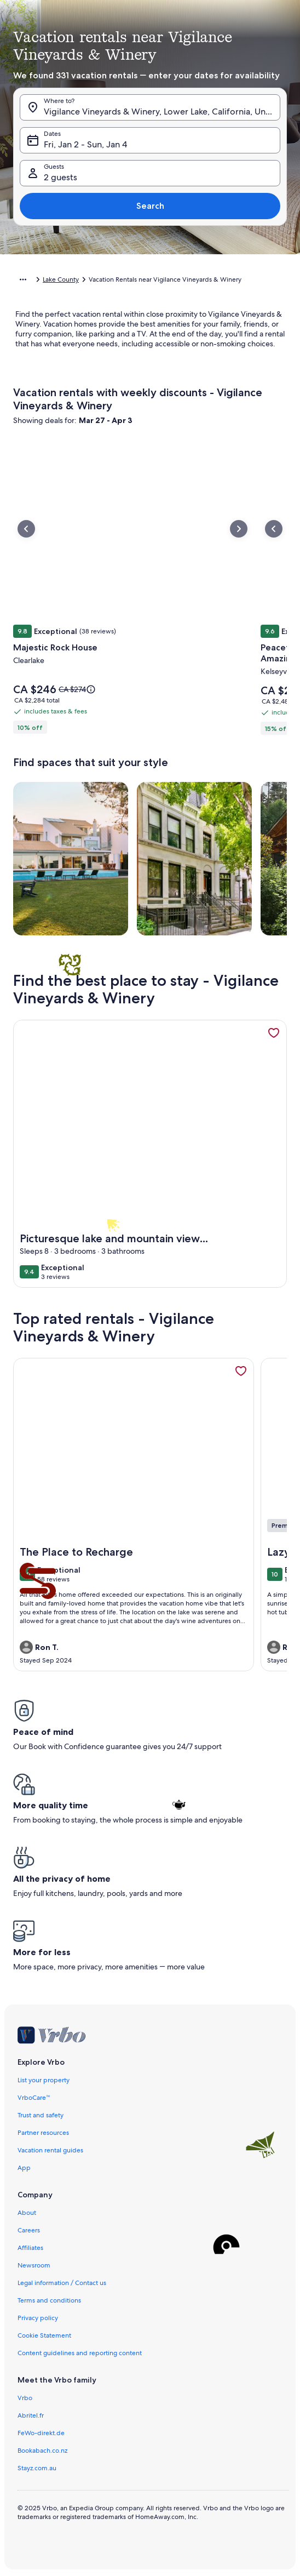  What do you see at coordinates (70, 965) in the screenshot?
I see `represents a curse or debuff status effect` at bounding box center [70, 965].